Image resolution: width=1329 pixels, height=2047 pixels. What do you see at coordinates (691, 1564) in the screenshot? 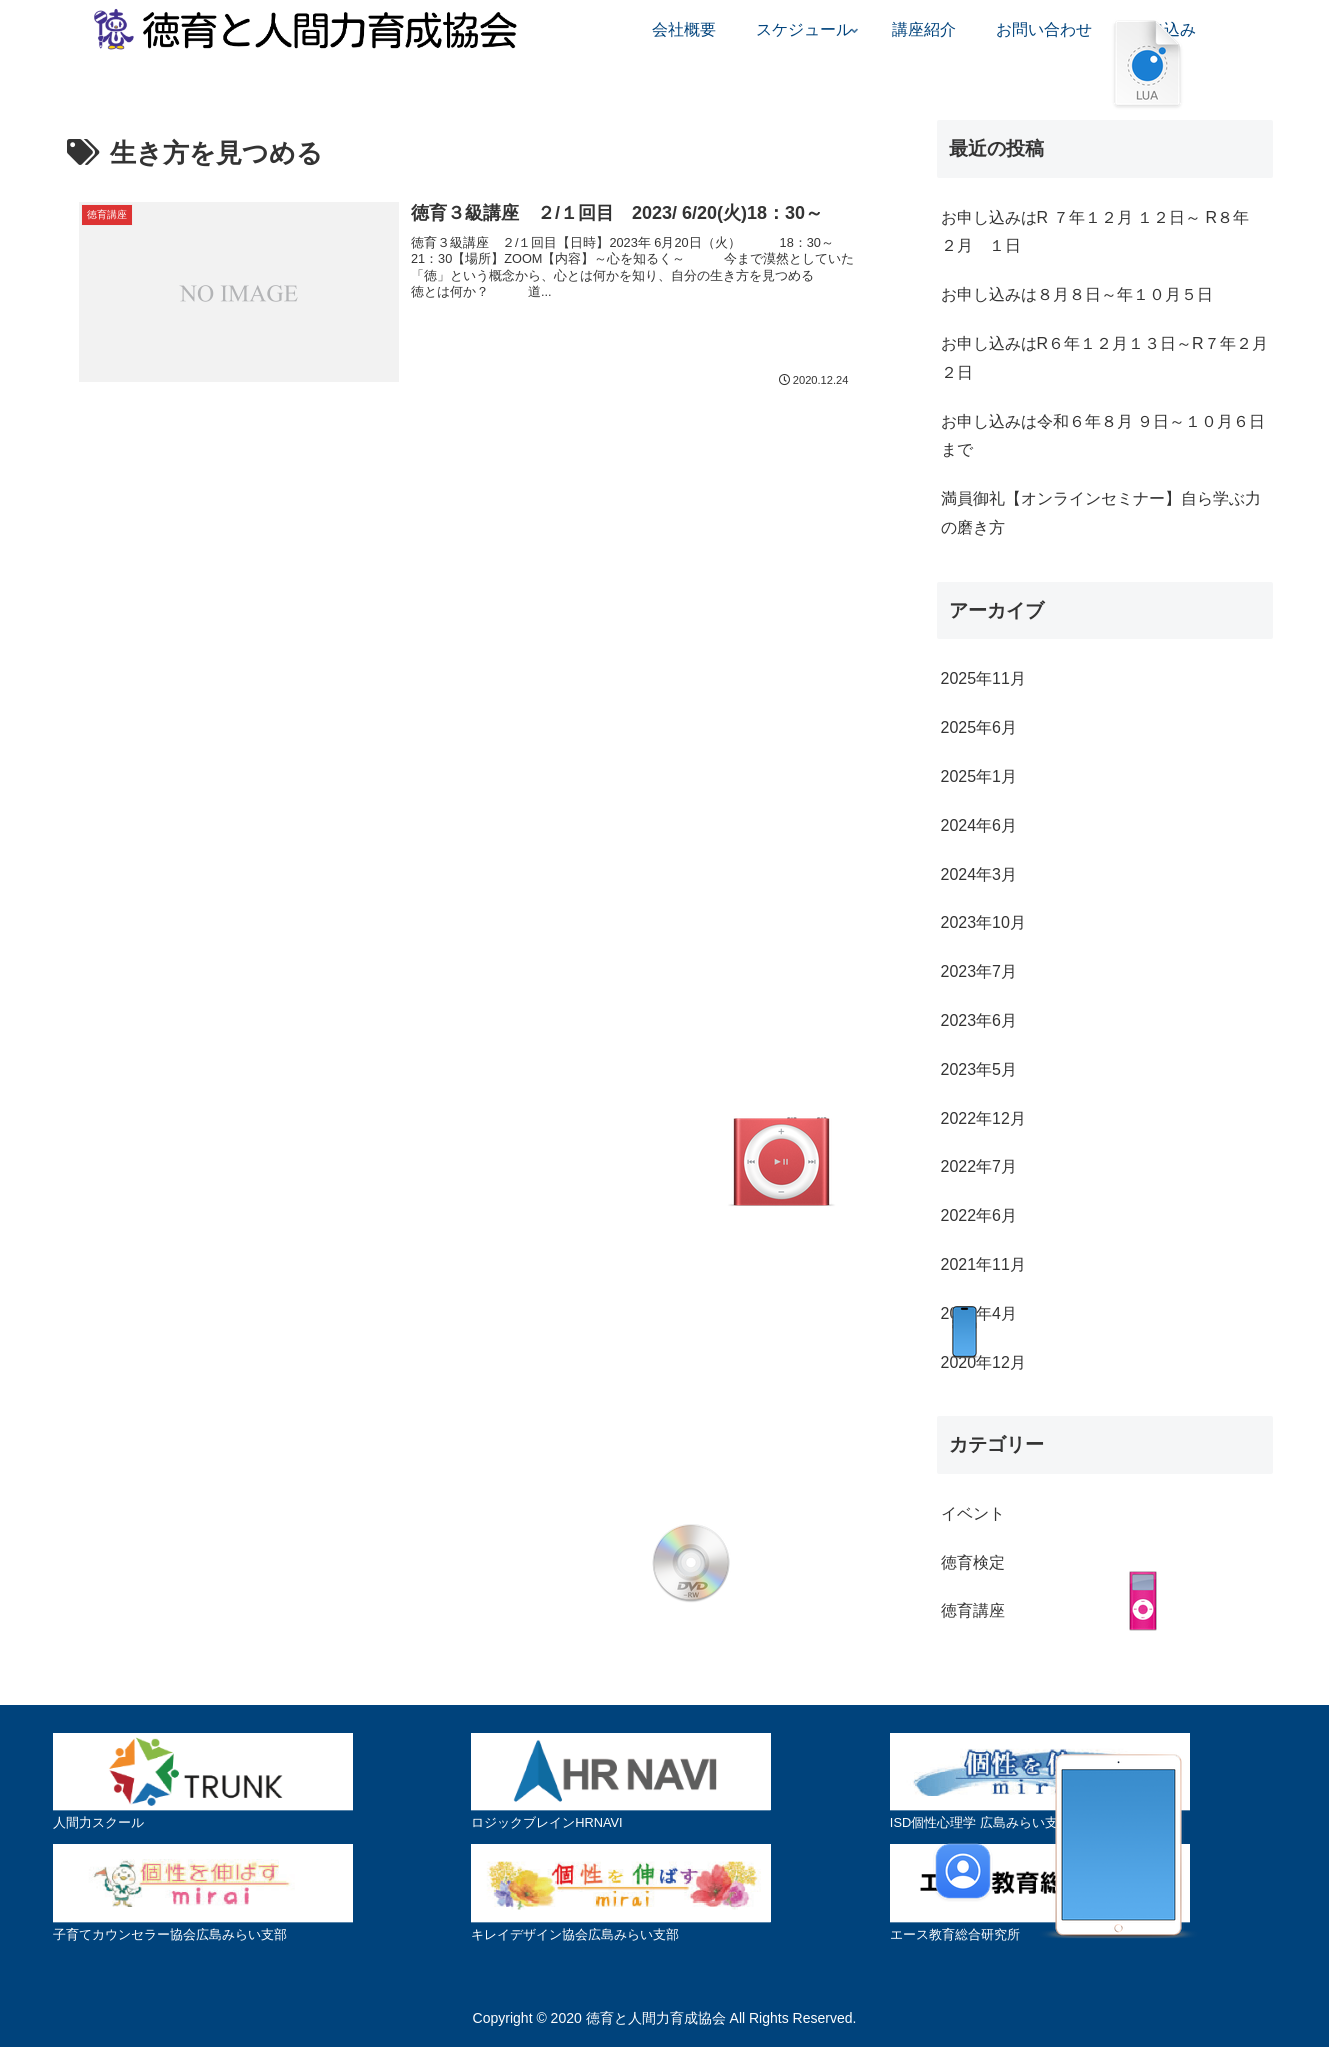
I see `access DVD-RW drive or disc contents` at bounding box center [691, 1564].